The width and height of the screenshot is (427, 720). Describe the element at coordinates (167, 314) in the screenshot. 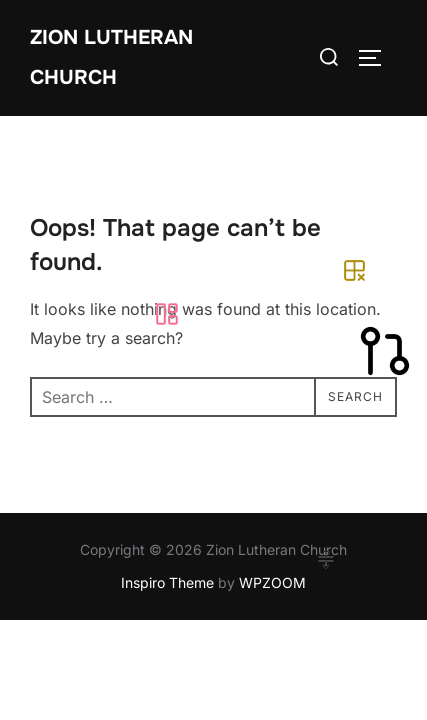

I see `toggle left sidebar panel` at that location.